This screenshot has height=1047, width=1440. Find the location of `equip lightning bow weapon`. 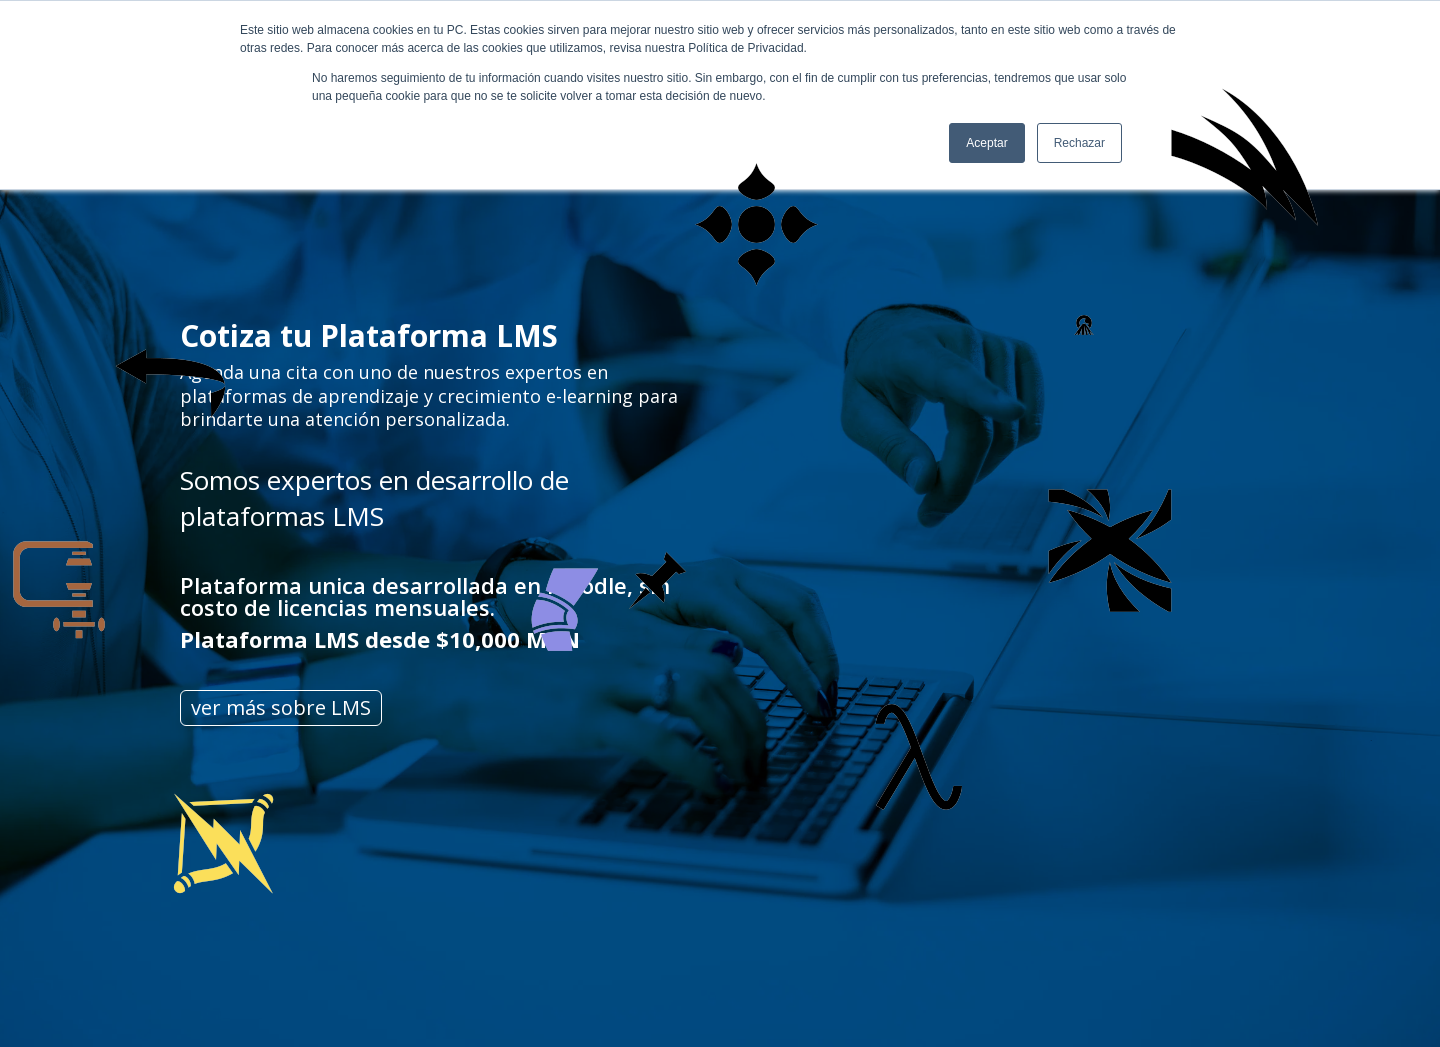

equip lightning bow weapon is located at coordinates (223, 843).